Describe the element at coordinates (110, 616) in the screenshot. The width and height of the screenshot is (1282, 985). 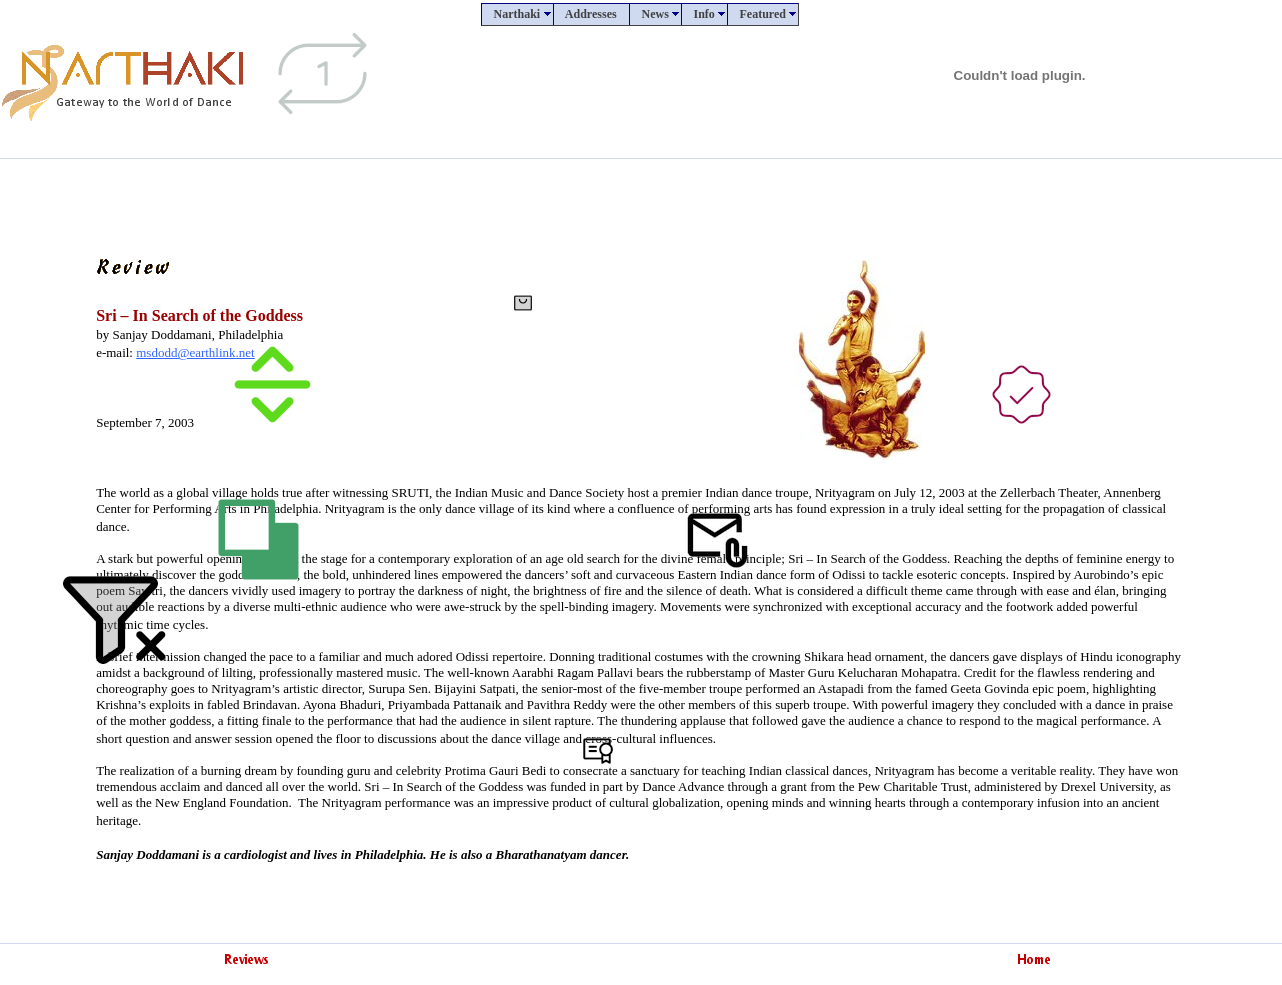
I see `clear all active filters` at that location.